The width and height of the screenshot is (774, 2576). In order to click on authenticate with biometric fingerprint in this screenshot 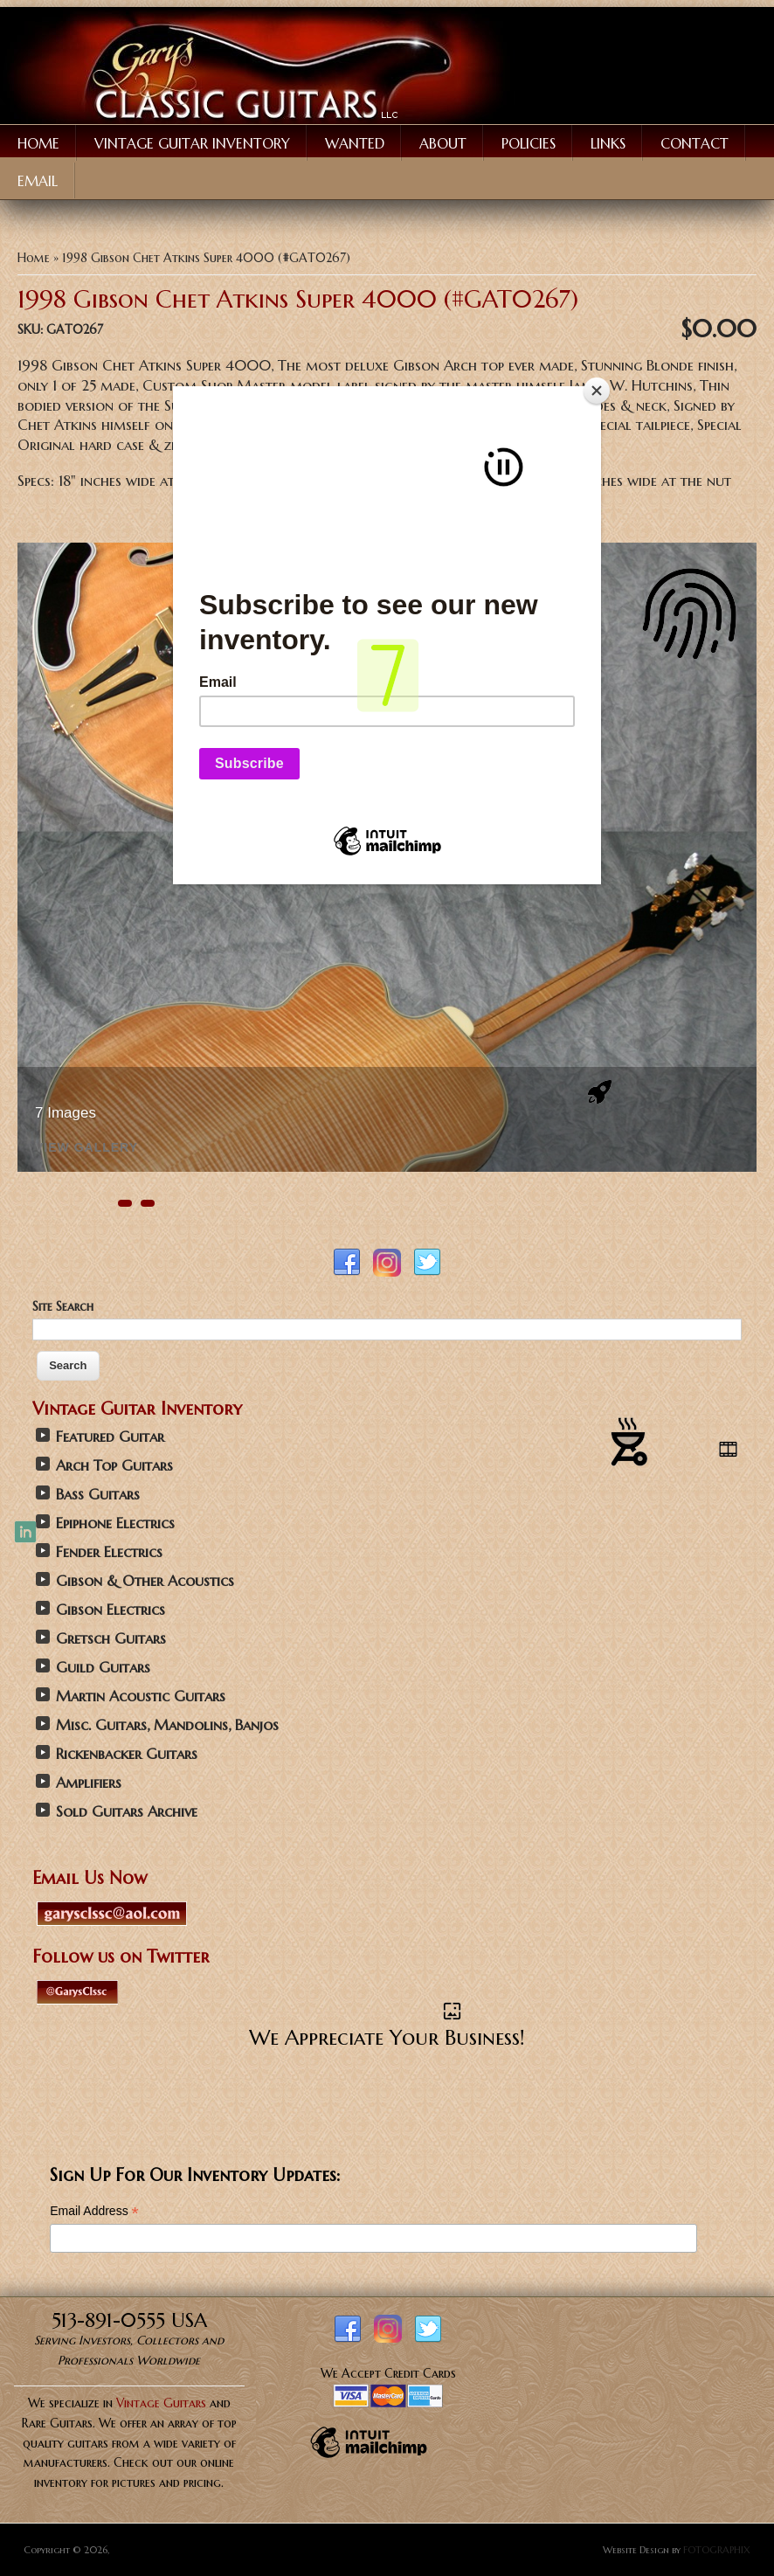, I will do `click(690, 613)`.